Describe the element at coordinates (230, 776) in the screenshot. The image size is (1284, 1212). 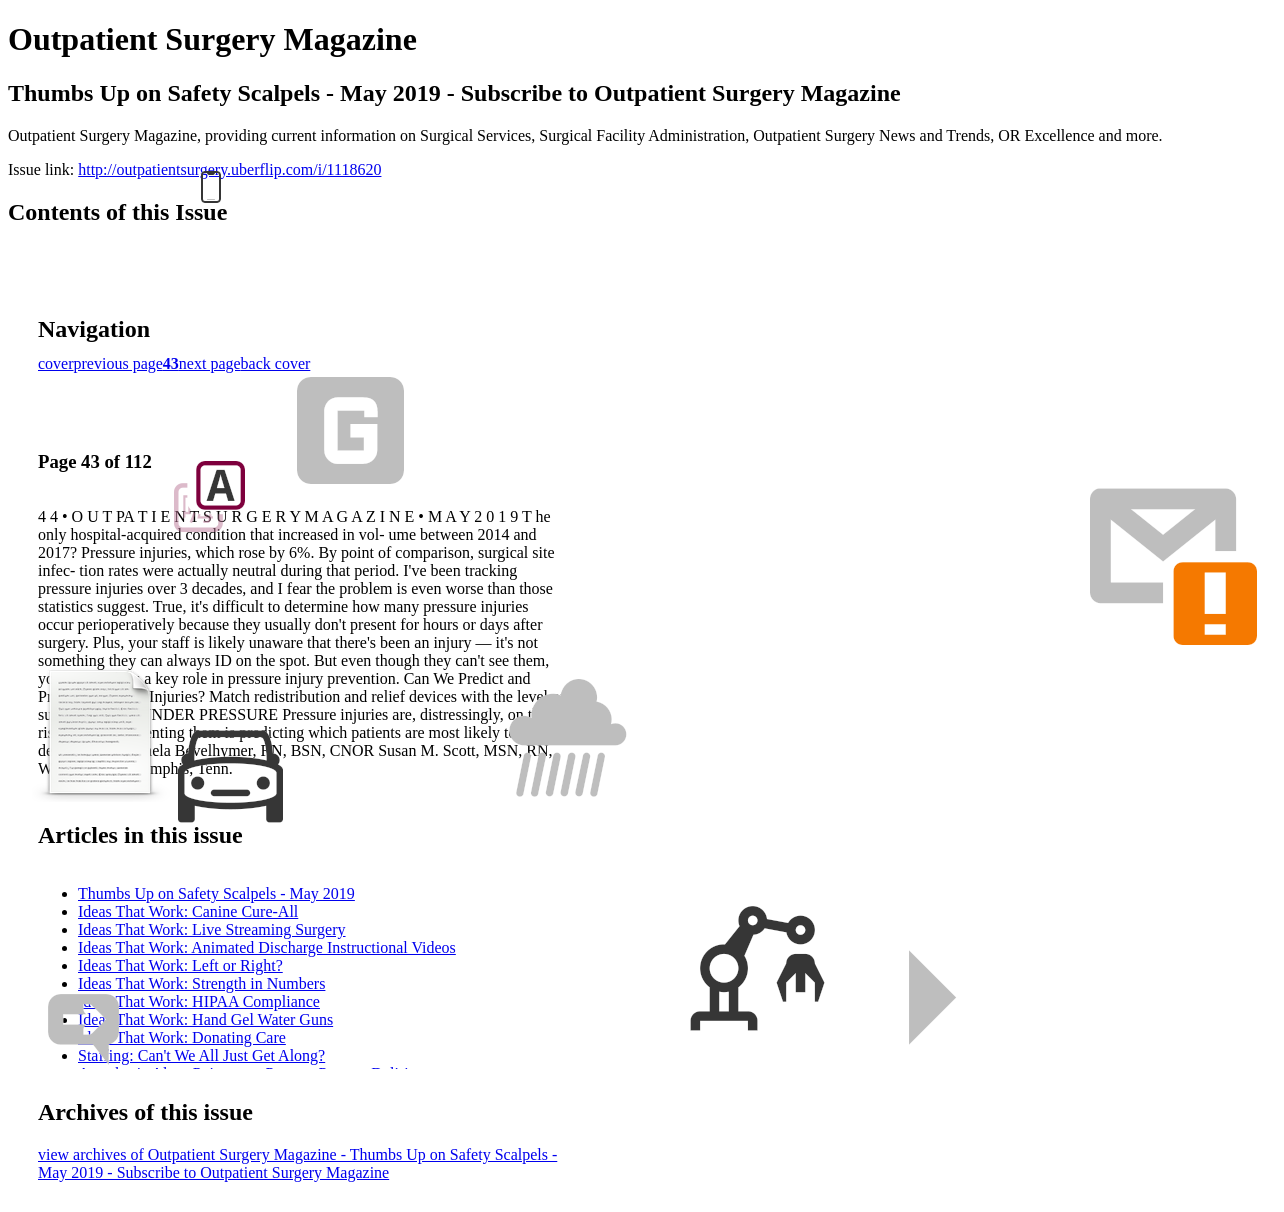
I see `access travel and transportation emoji` at that location.